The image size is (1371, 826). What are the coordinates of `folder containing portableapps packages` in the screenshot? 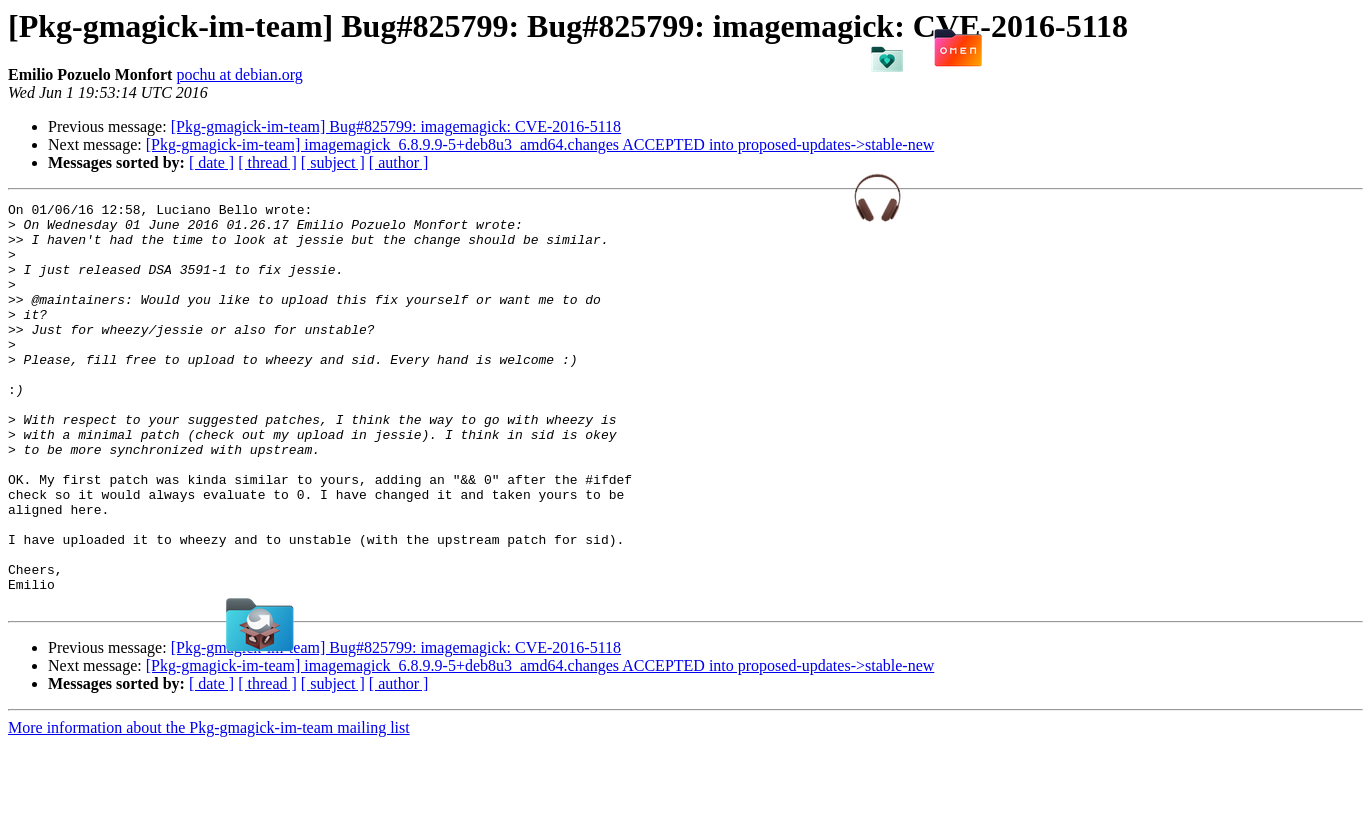 It's located at (259, 626).